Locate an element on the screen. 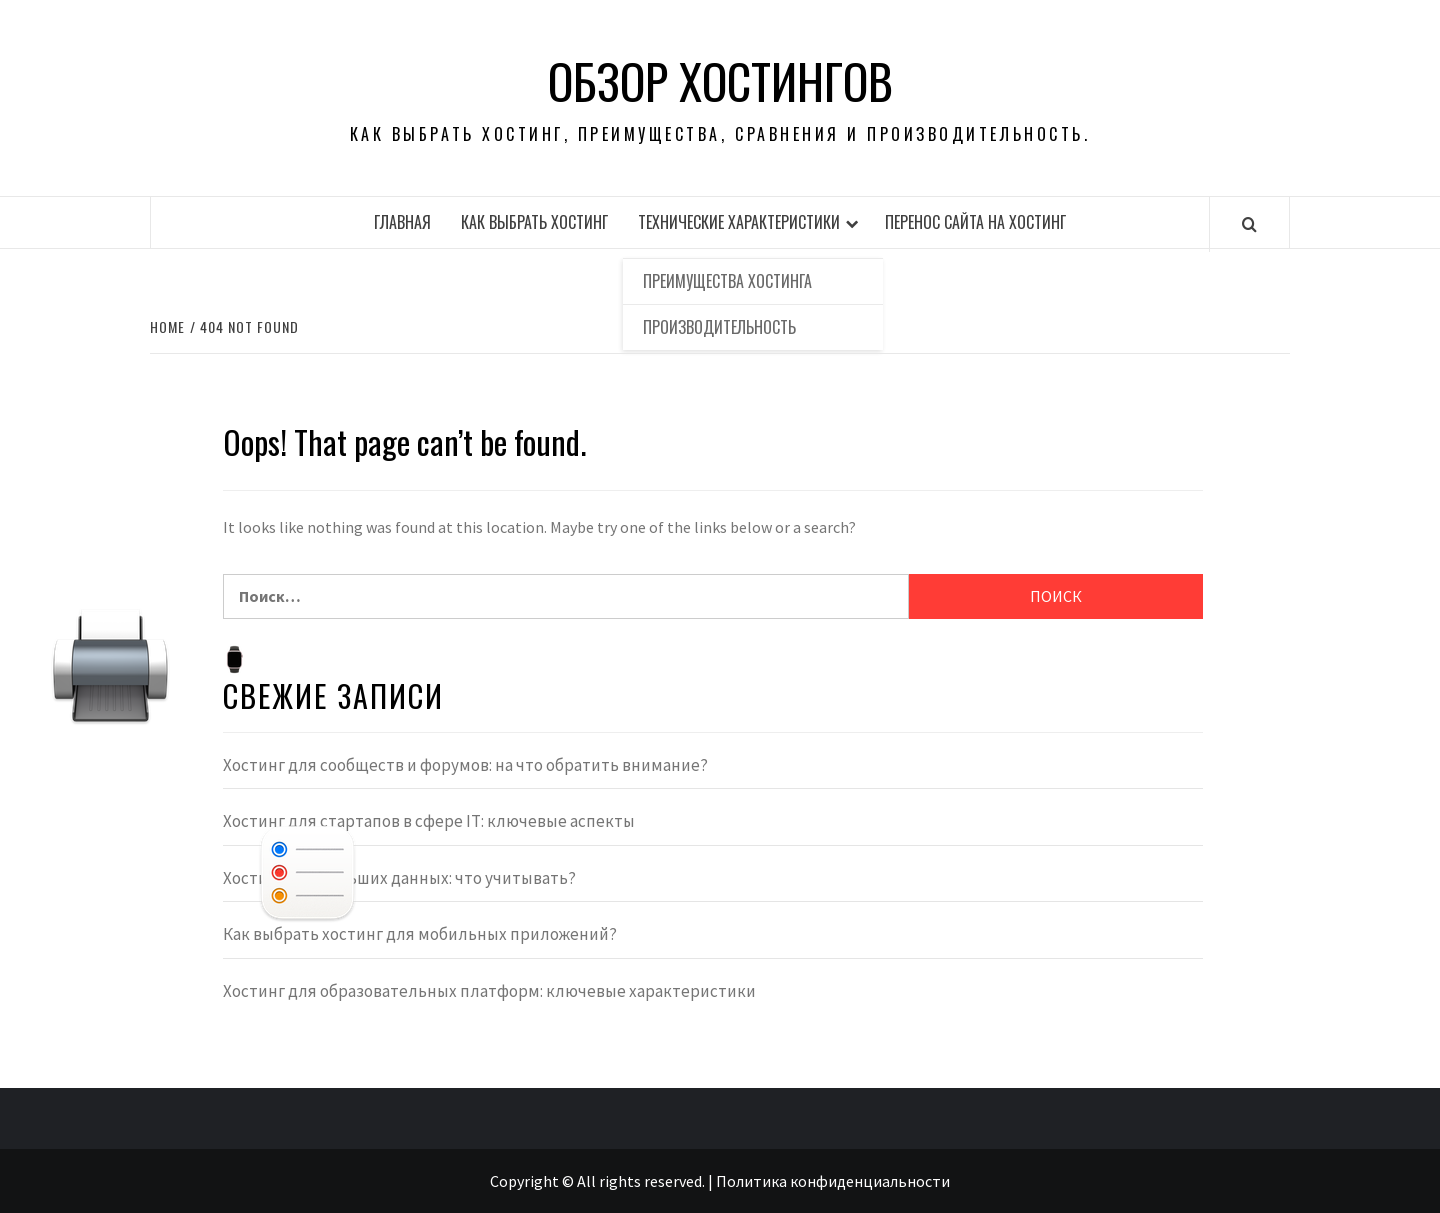 This screenshot has width=1440, height=1213. open the reminders app is located at coordinates (307, 872).